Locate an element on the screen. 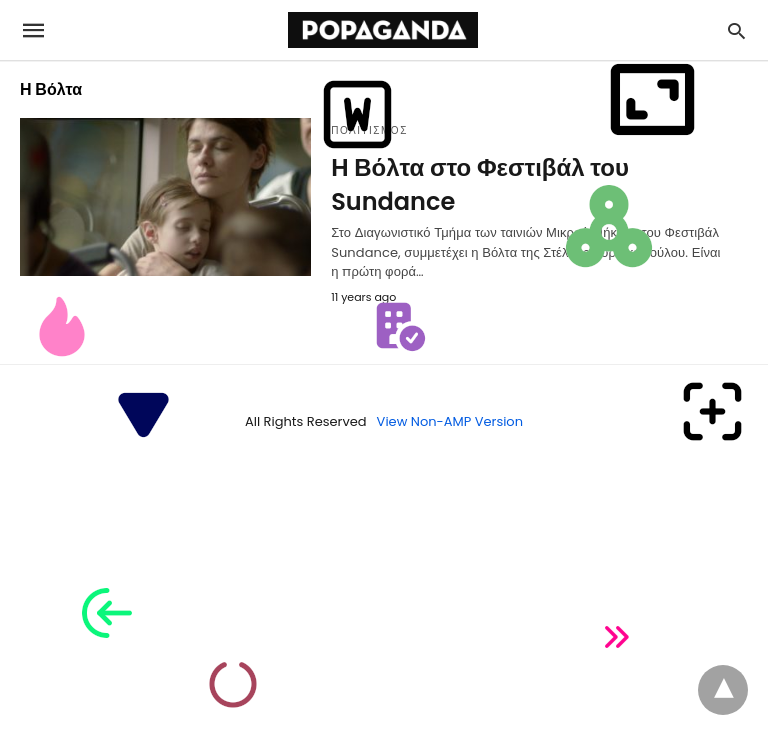 The height and width of the screenshot is (735, 768). expand dropdown menu is located at coordinates (143, 413).